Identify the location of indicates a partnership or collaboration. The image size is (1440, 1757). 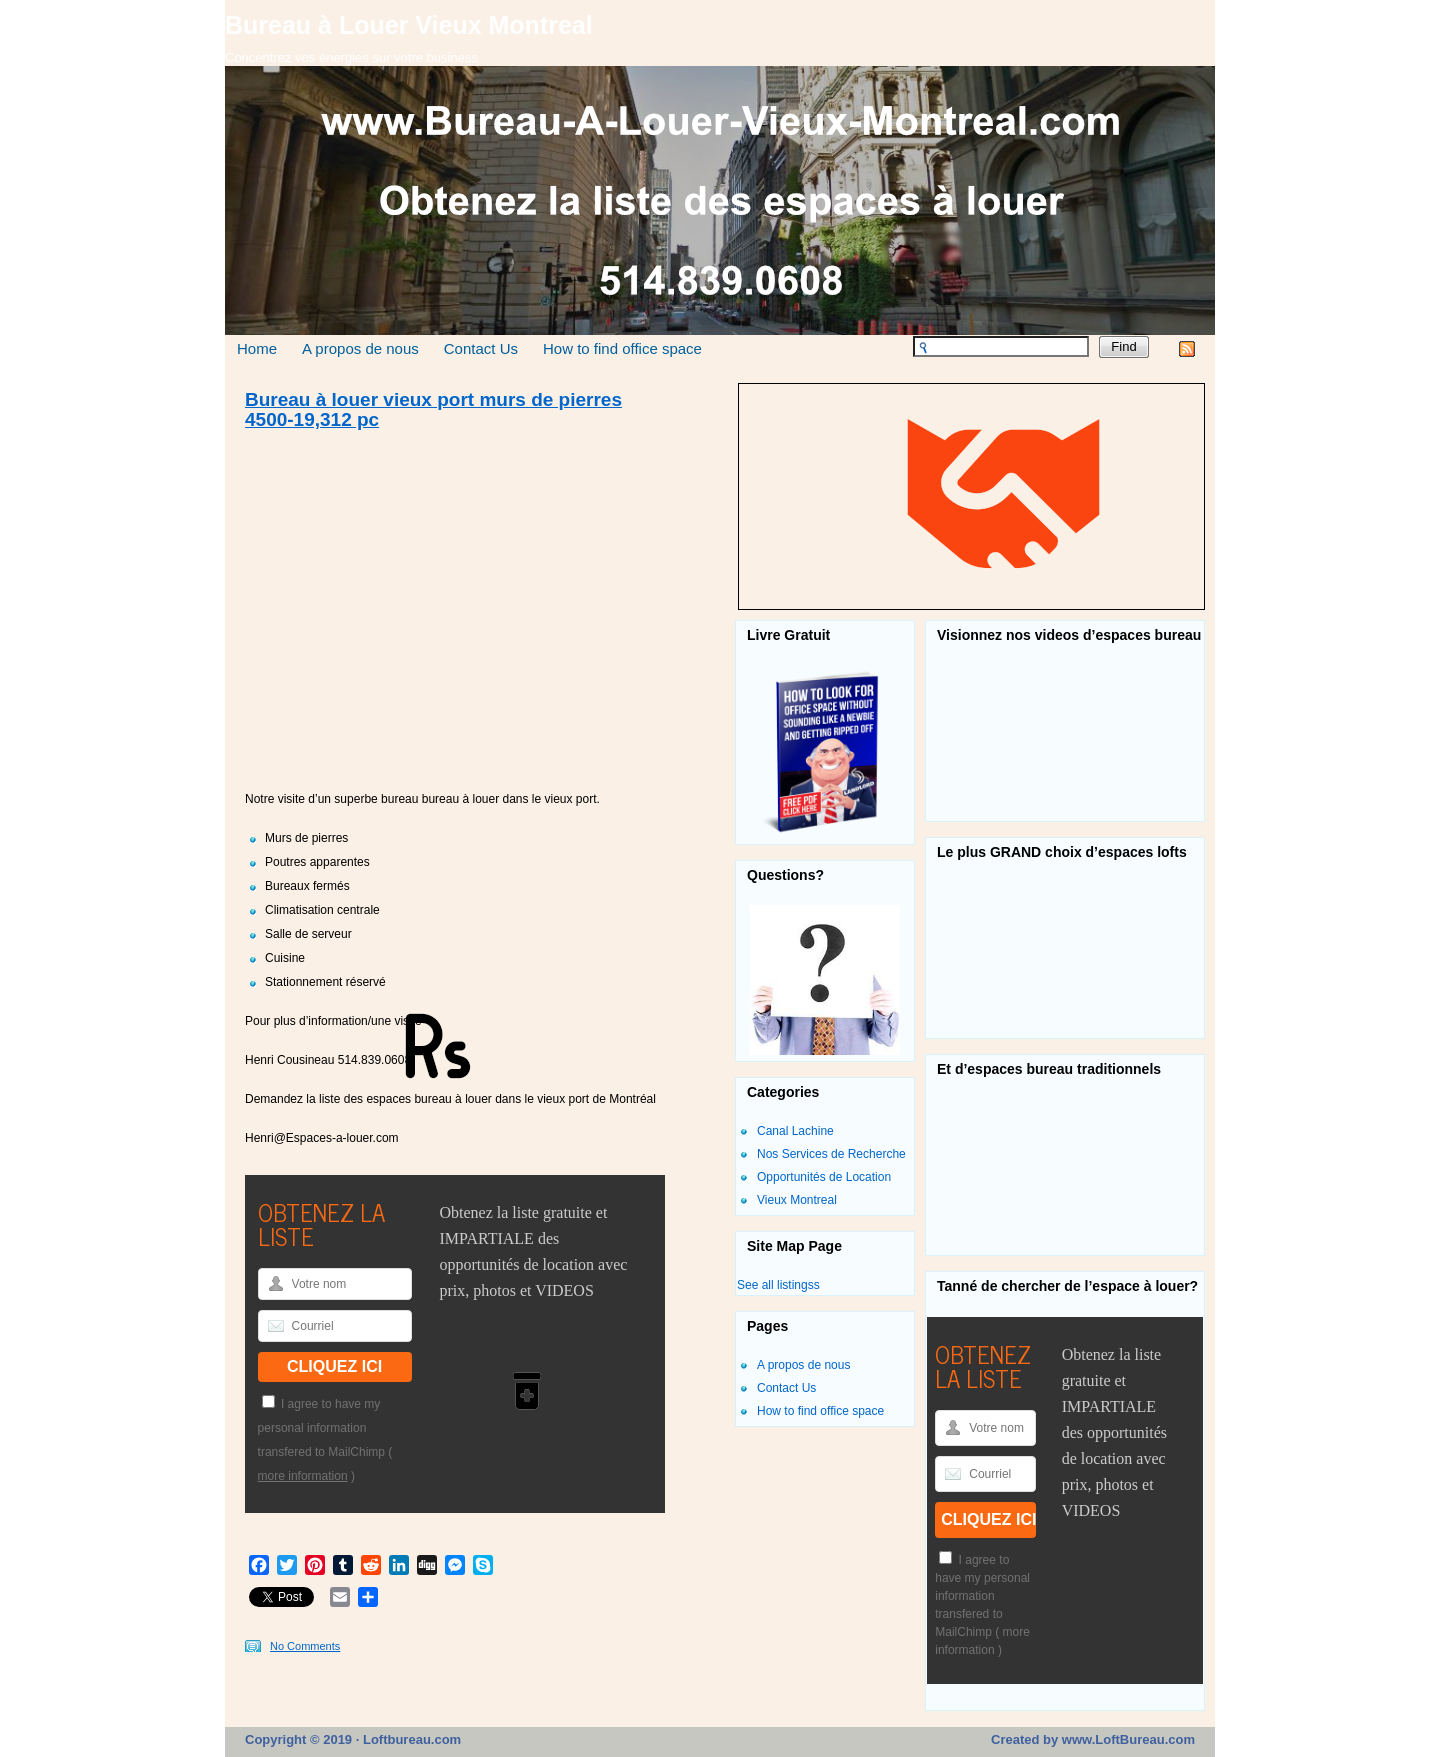
(1003, 493).